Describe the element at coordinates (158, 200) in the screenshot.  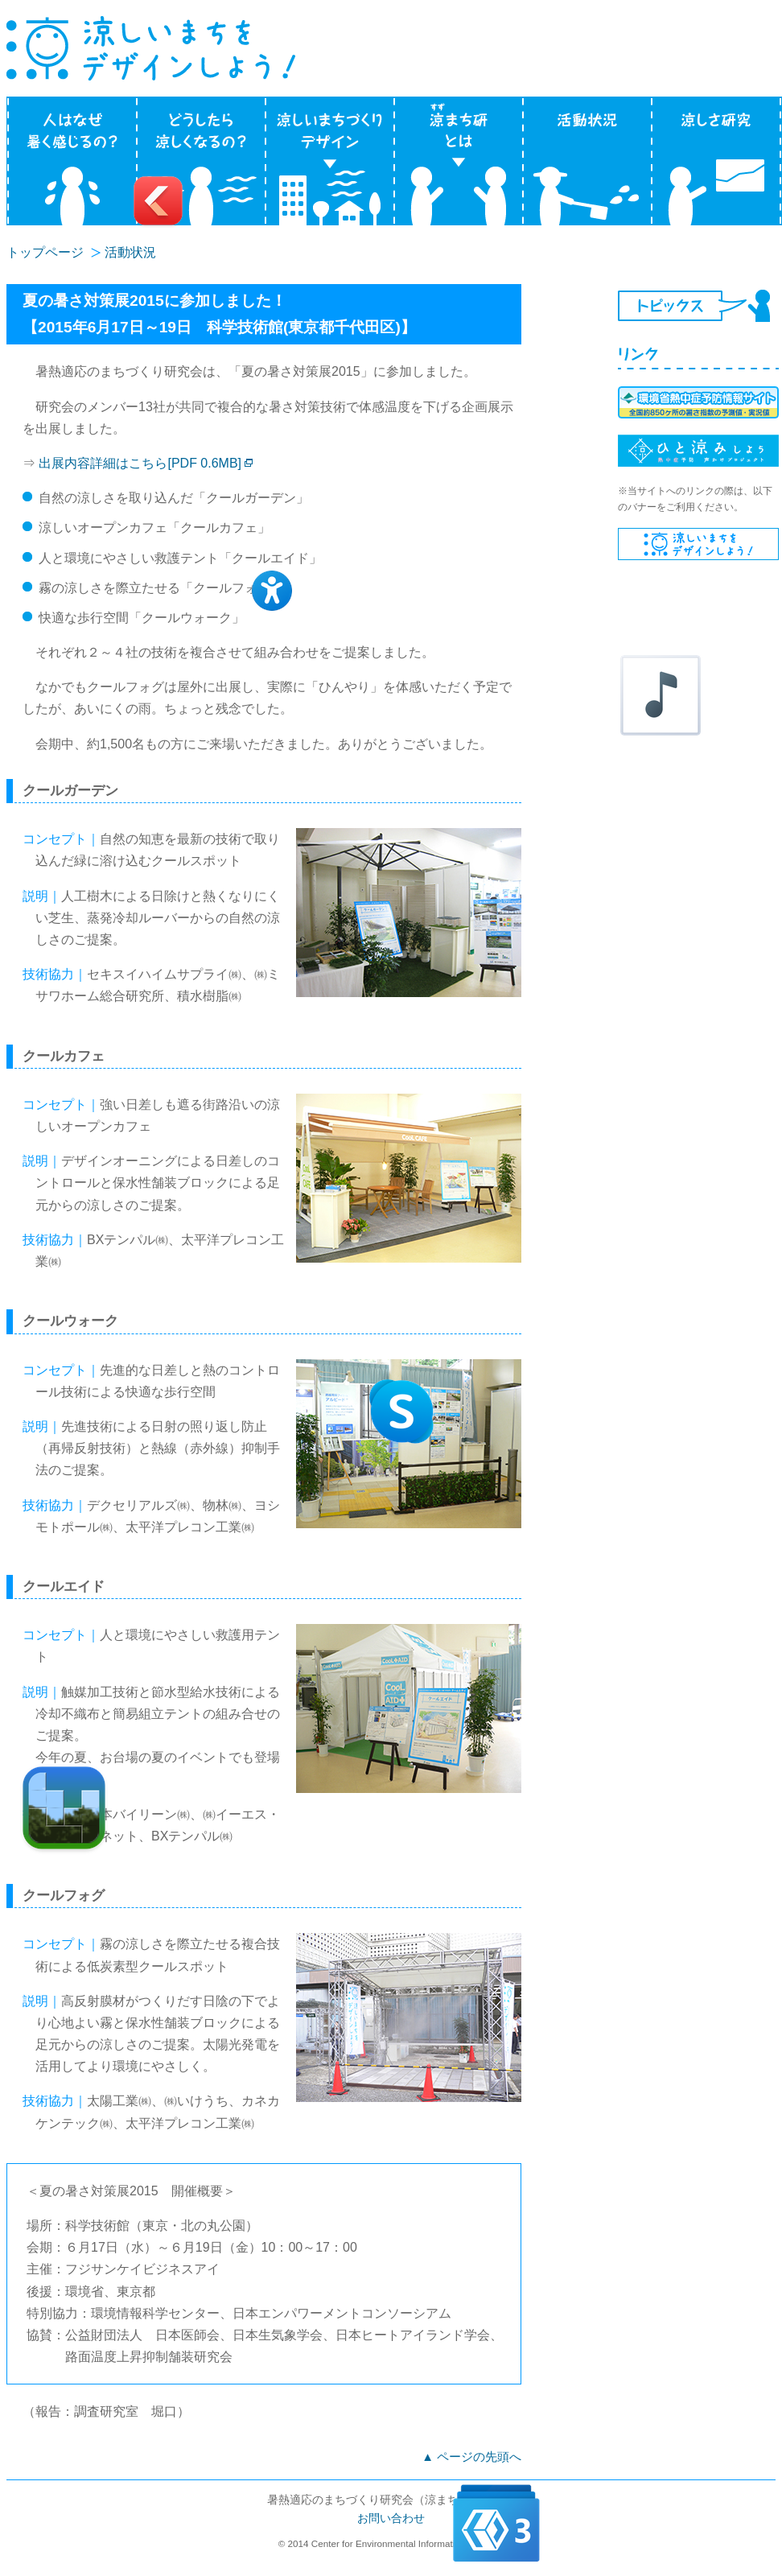
I see `open haguichi VPN network manager` at that location.